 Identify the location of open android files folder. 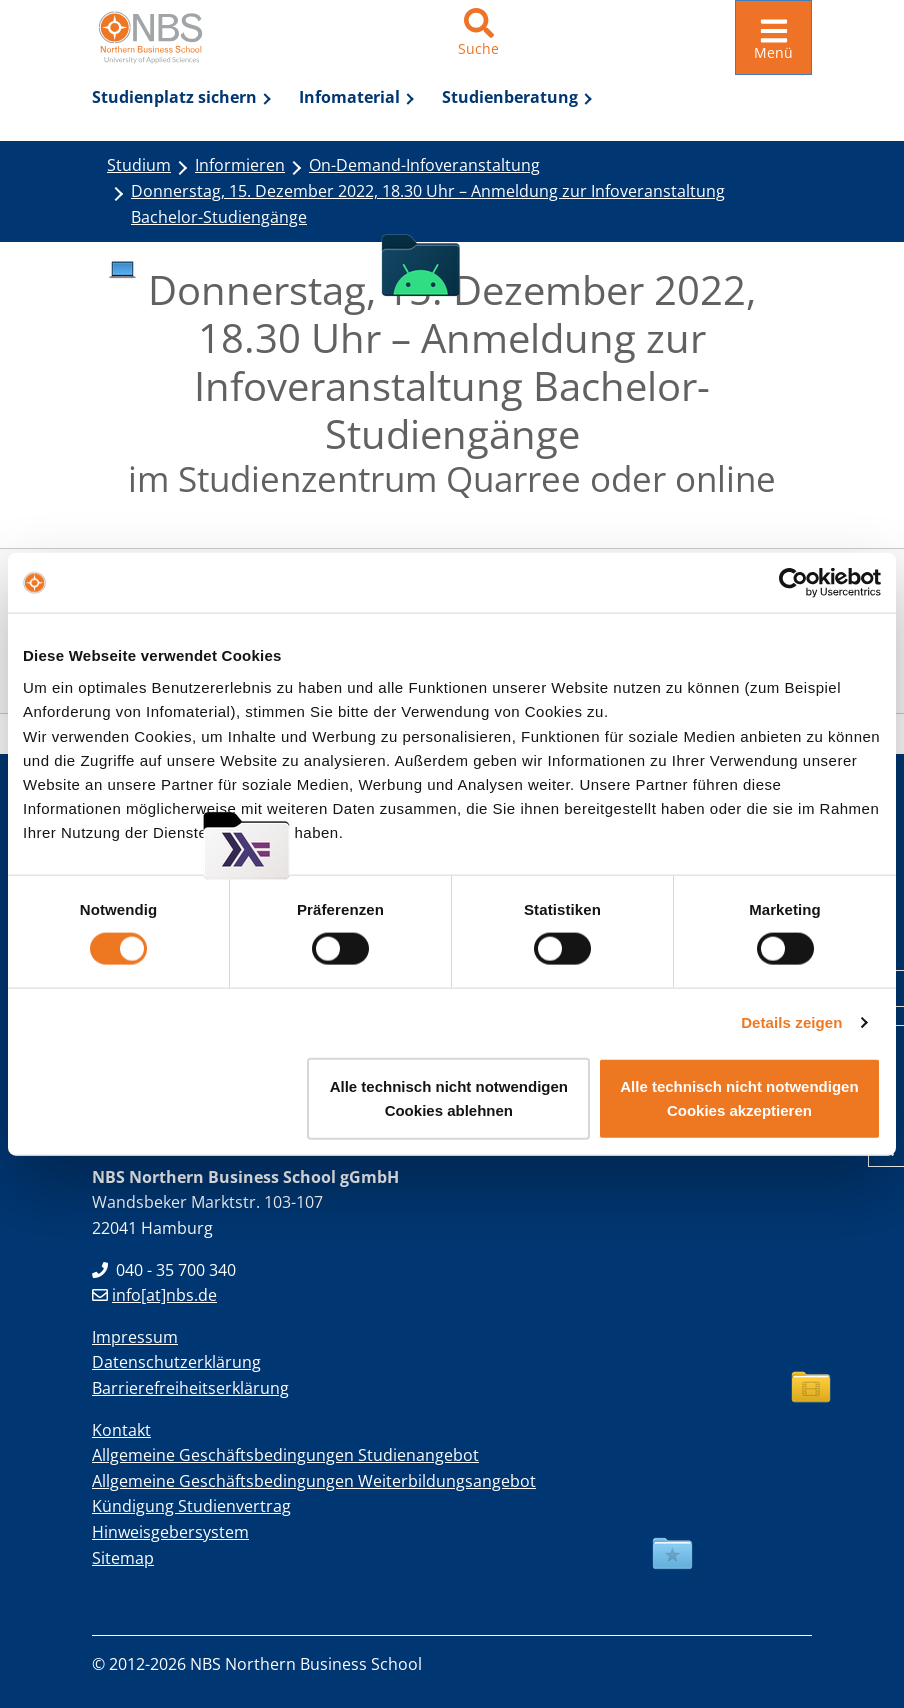
(420, 267).